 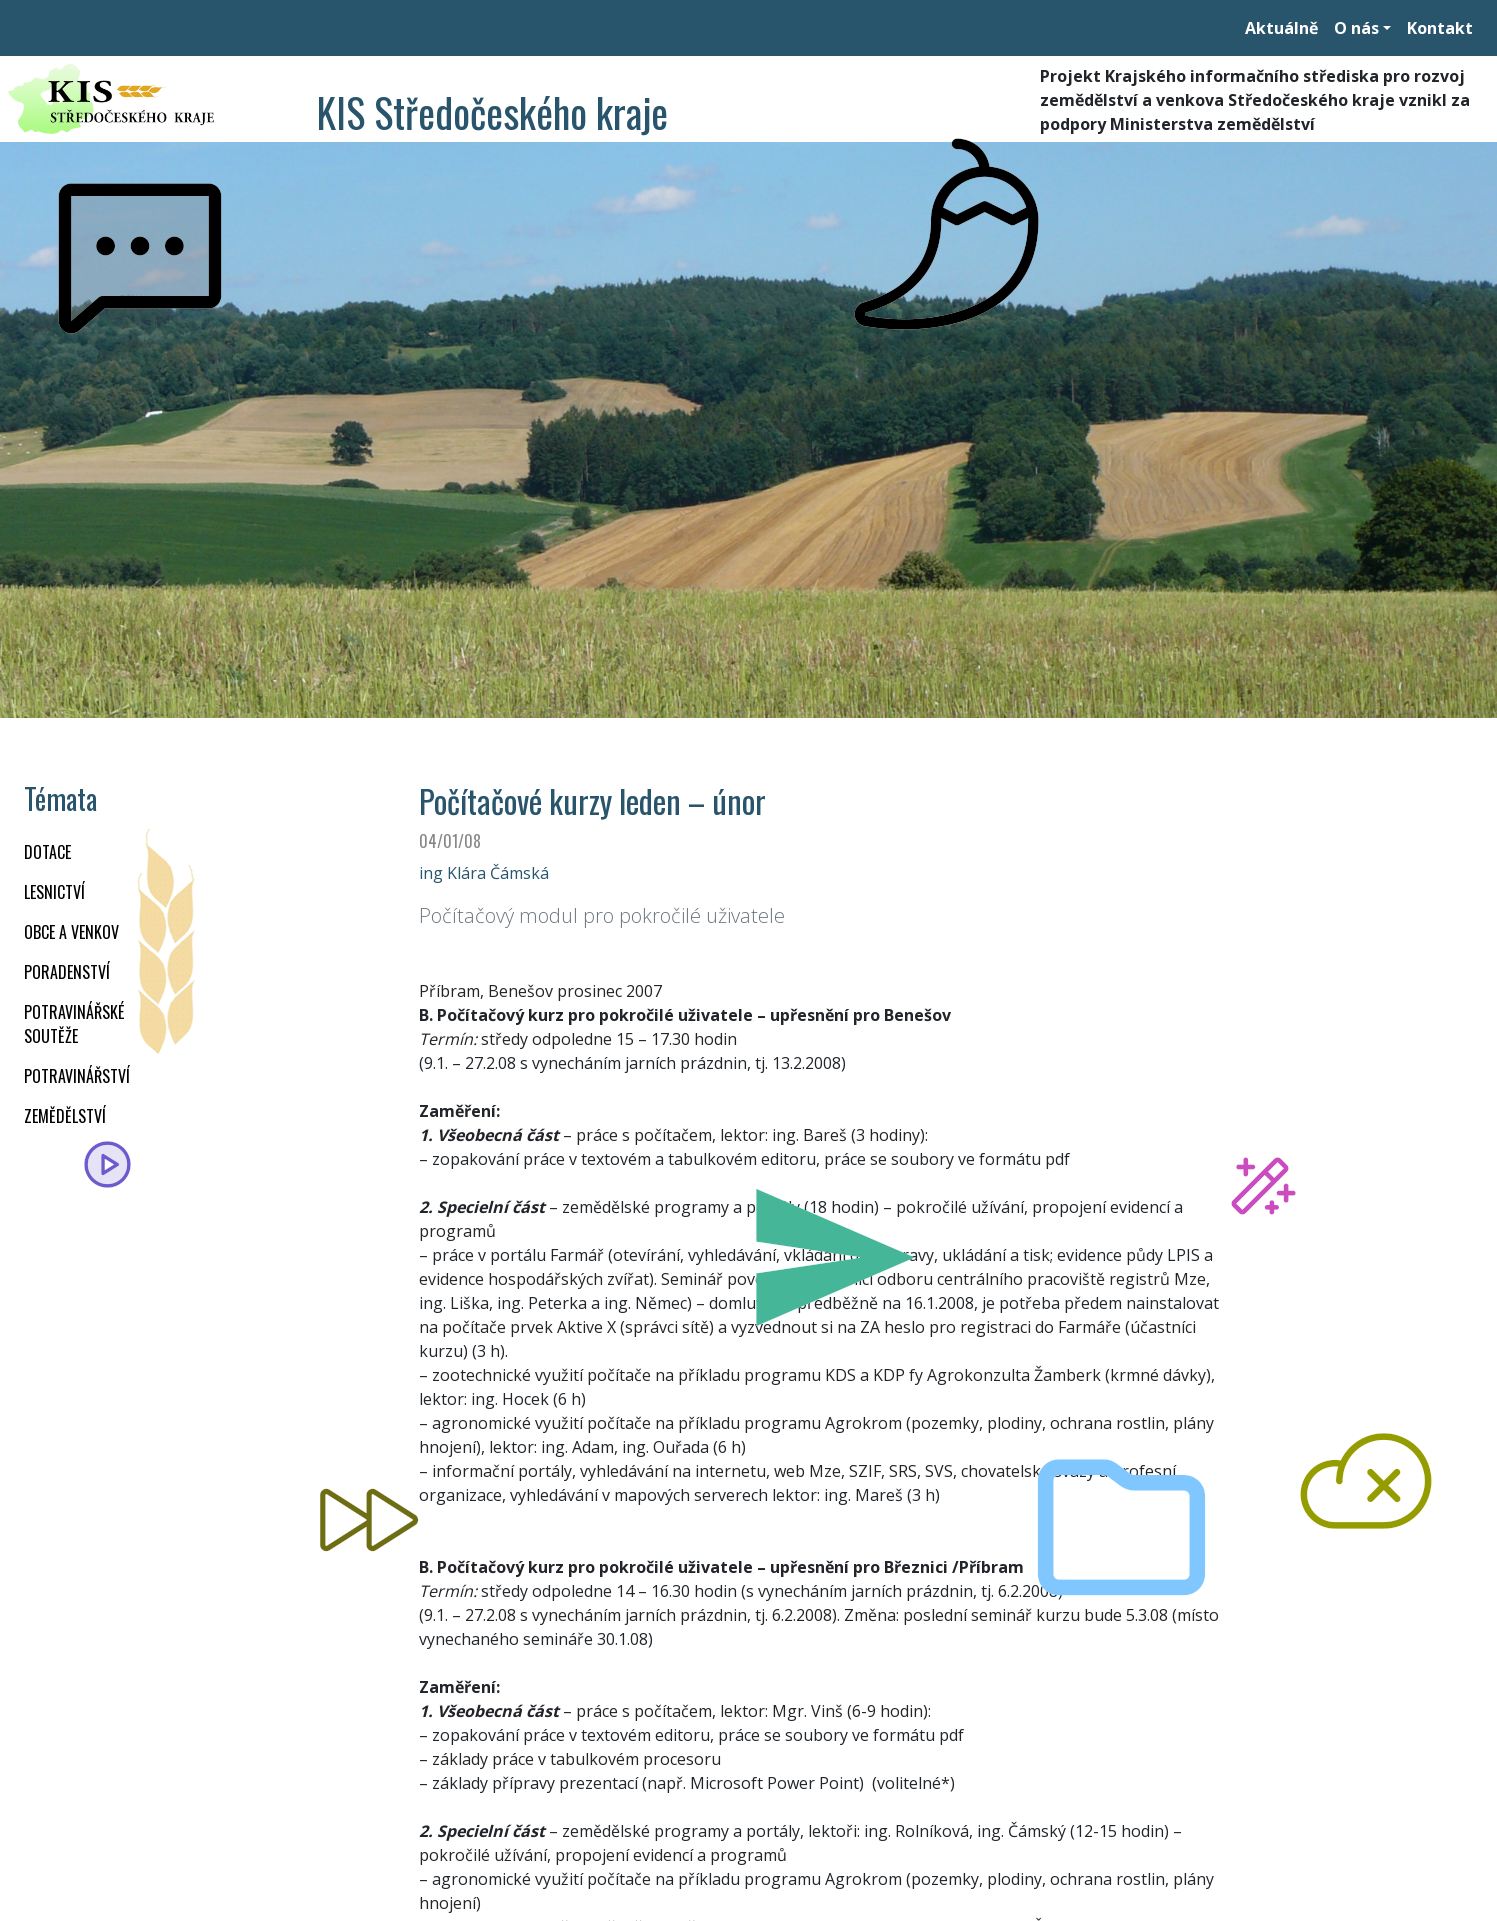 What do you see at coordinates (107, 1164) in the screenshot?
I see `play media or video content` at bounding box center [107, 1164].